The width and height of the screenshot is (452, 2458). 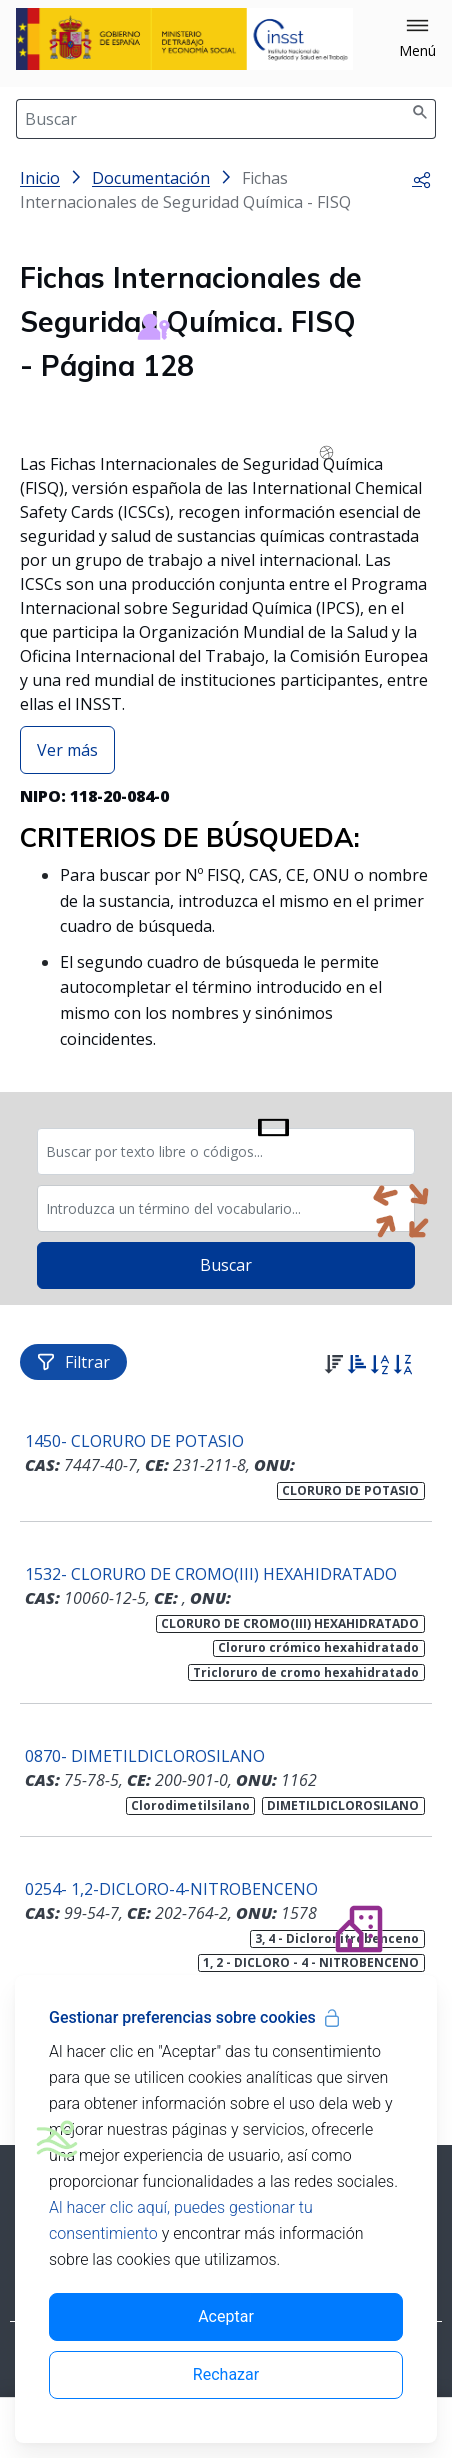 What do you see at coordinates (359, 1929) in the screenshot?
I see `view community or residential buildings` at bounding box center [359, 1929].